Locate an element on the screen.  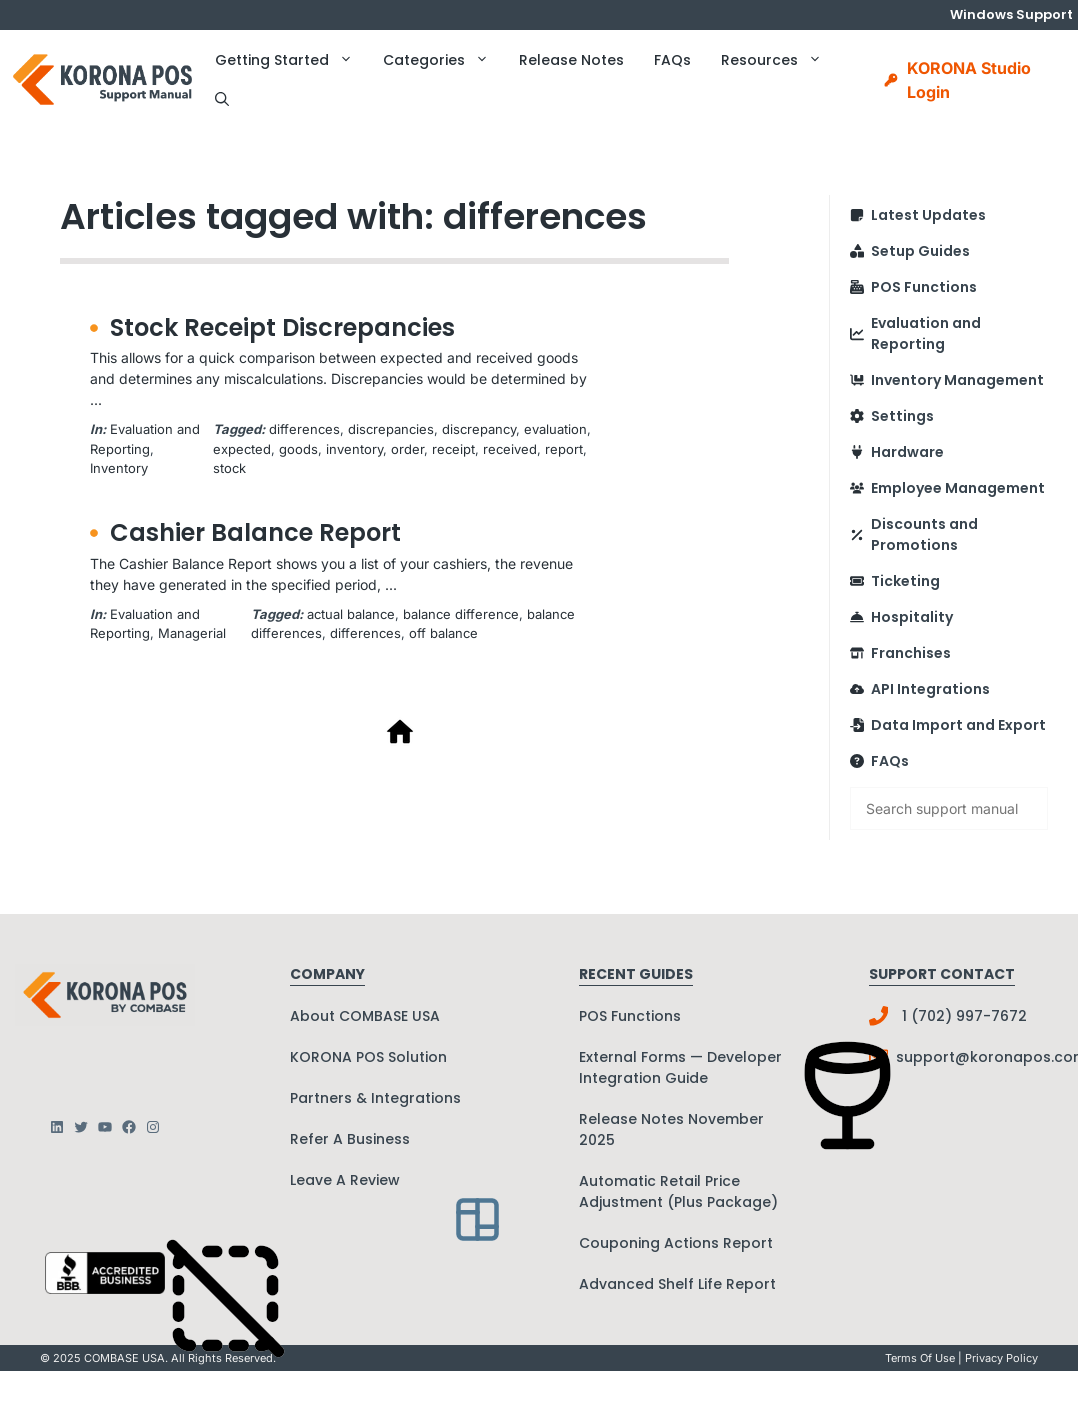
disable marquee selection tool is located at coordinates (225, 1298).